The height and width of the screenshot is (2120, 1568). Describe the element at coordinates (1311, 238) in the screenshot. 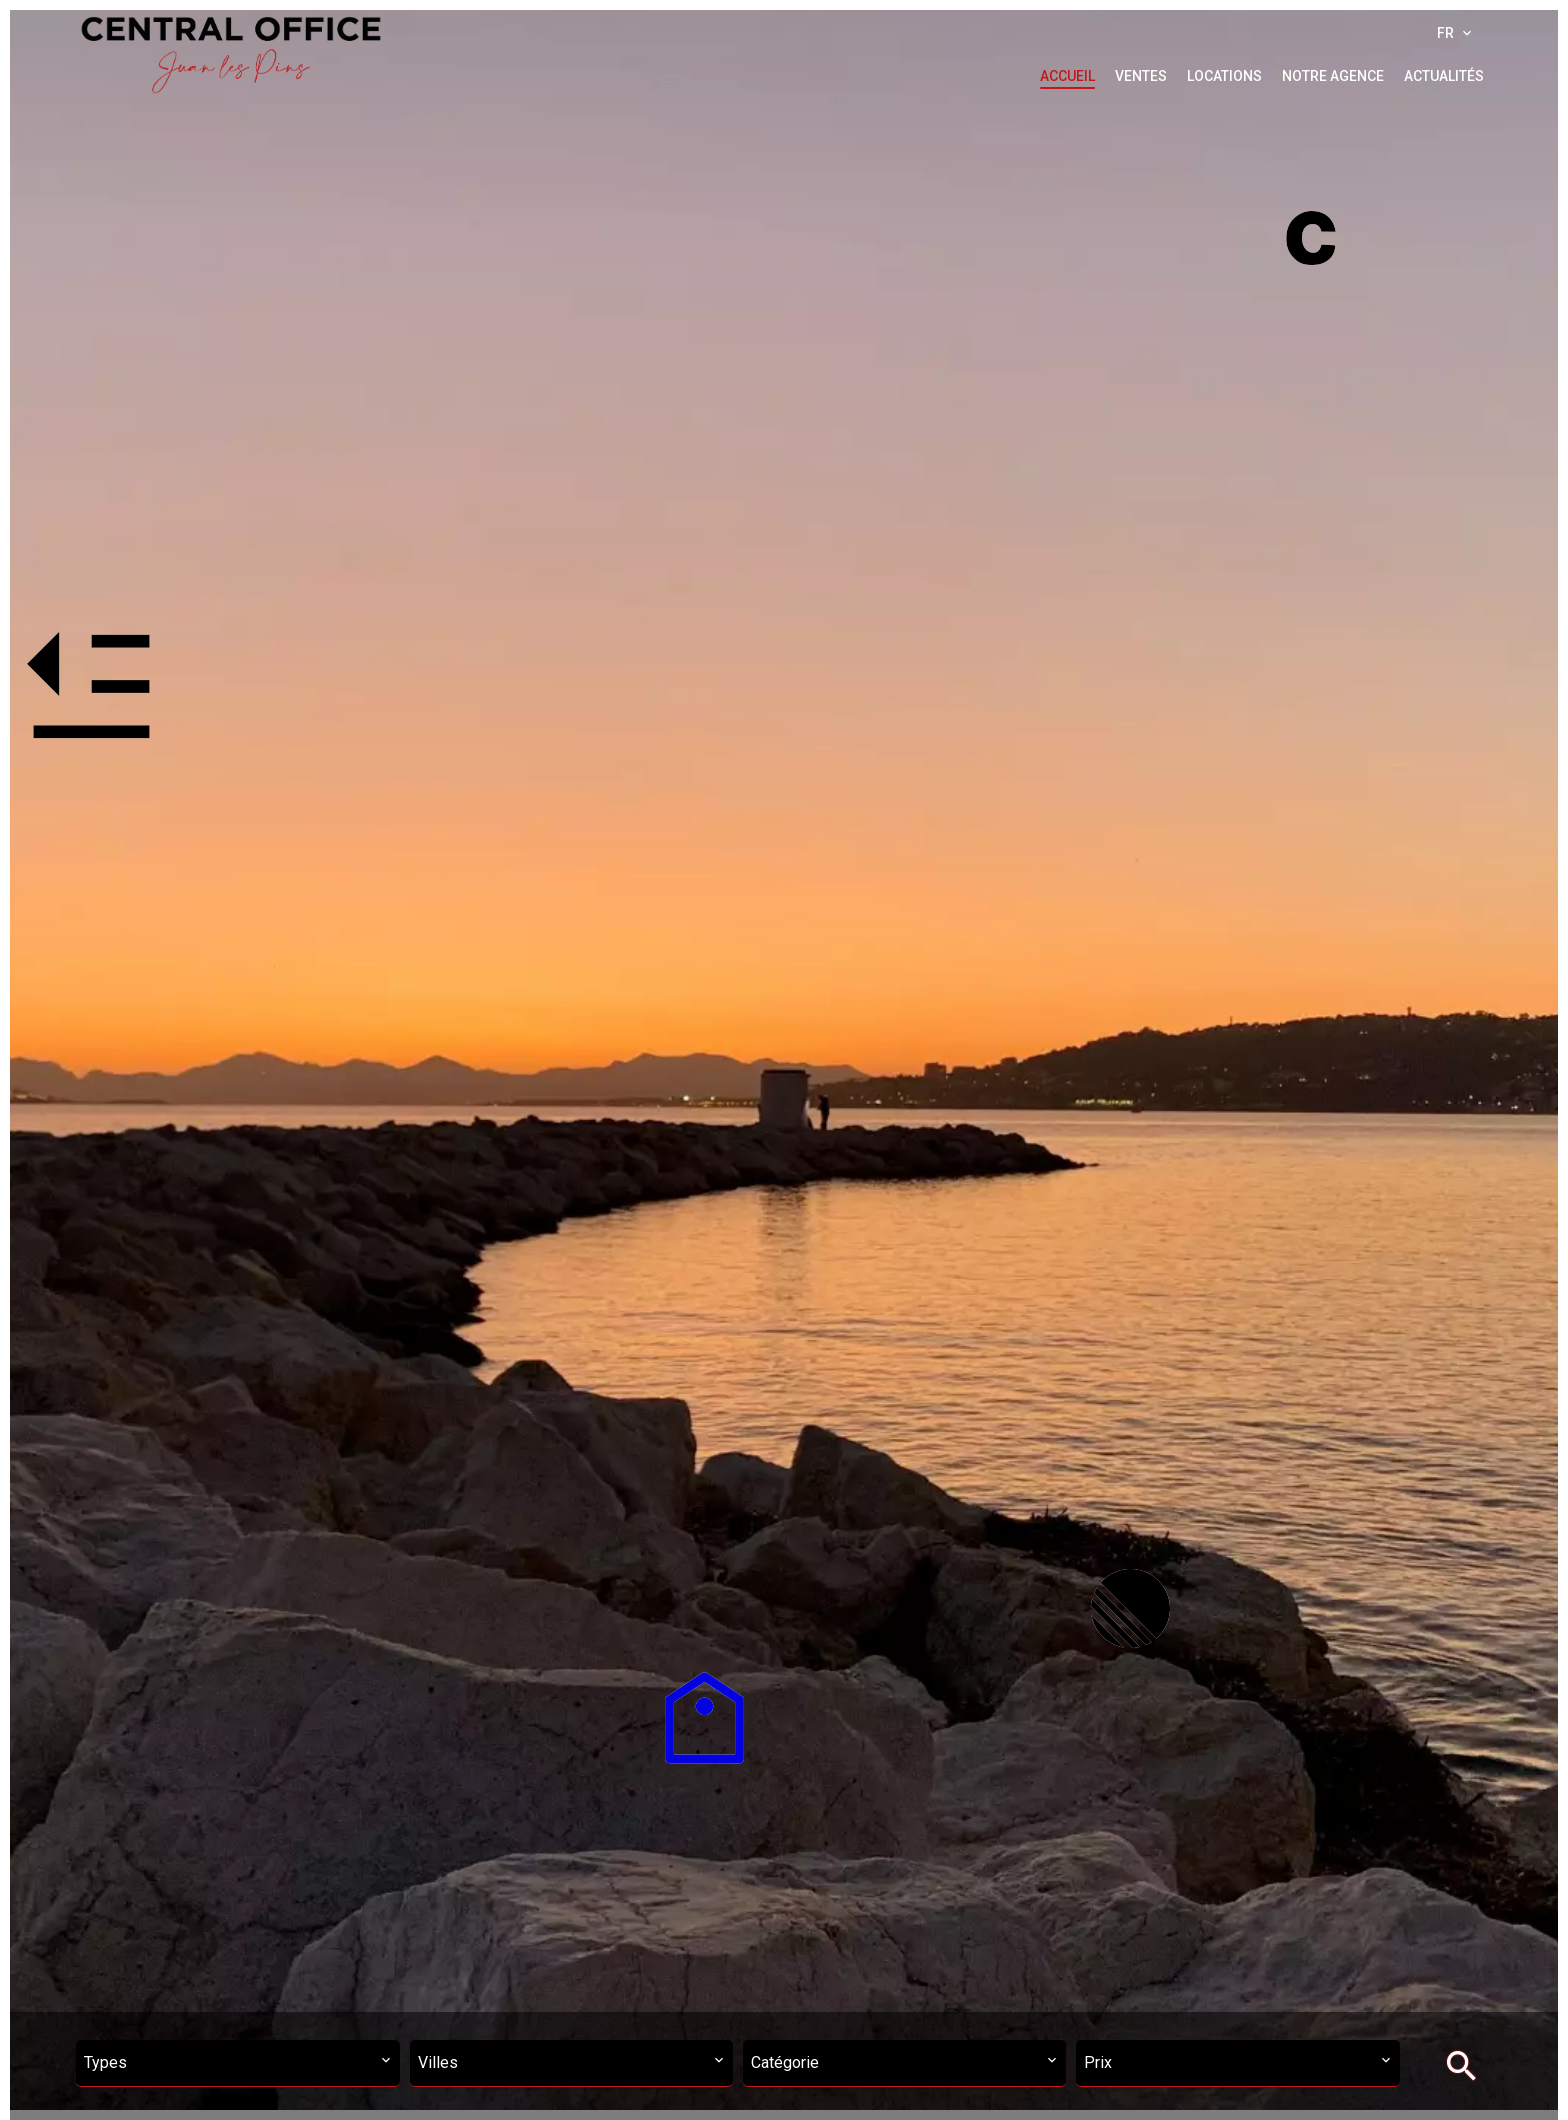

I see `C programming language logo` at that location.